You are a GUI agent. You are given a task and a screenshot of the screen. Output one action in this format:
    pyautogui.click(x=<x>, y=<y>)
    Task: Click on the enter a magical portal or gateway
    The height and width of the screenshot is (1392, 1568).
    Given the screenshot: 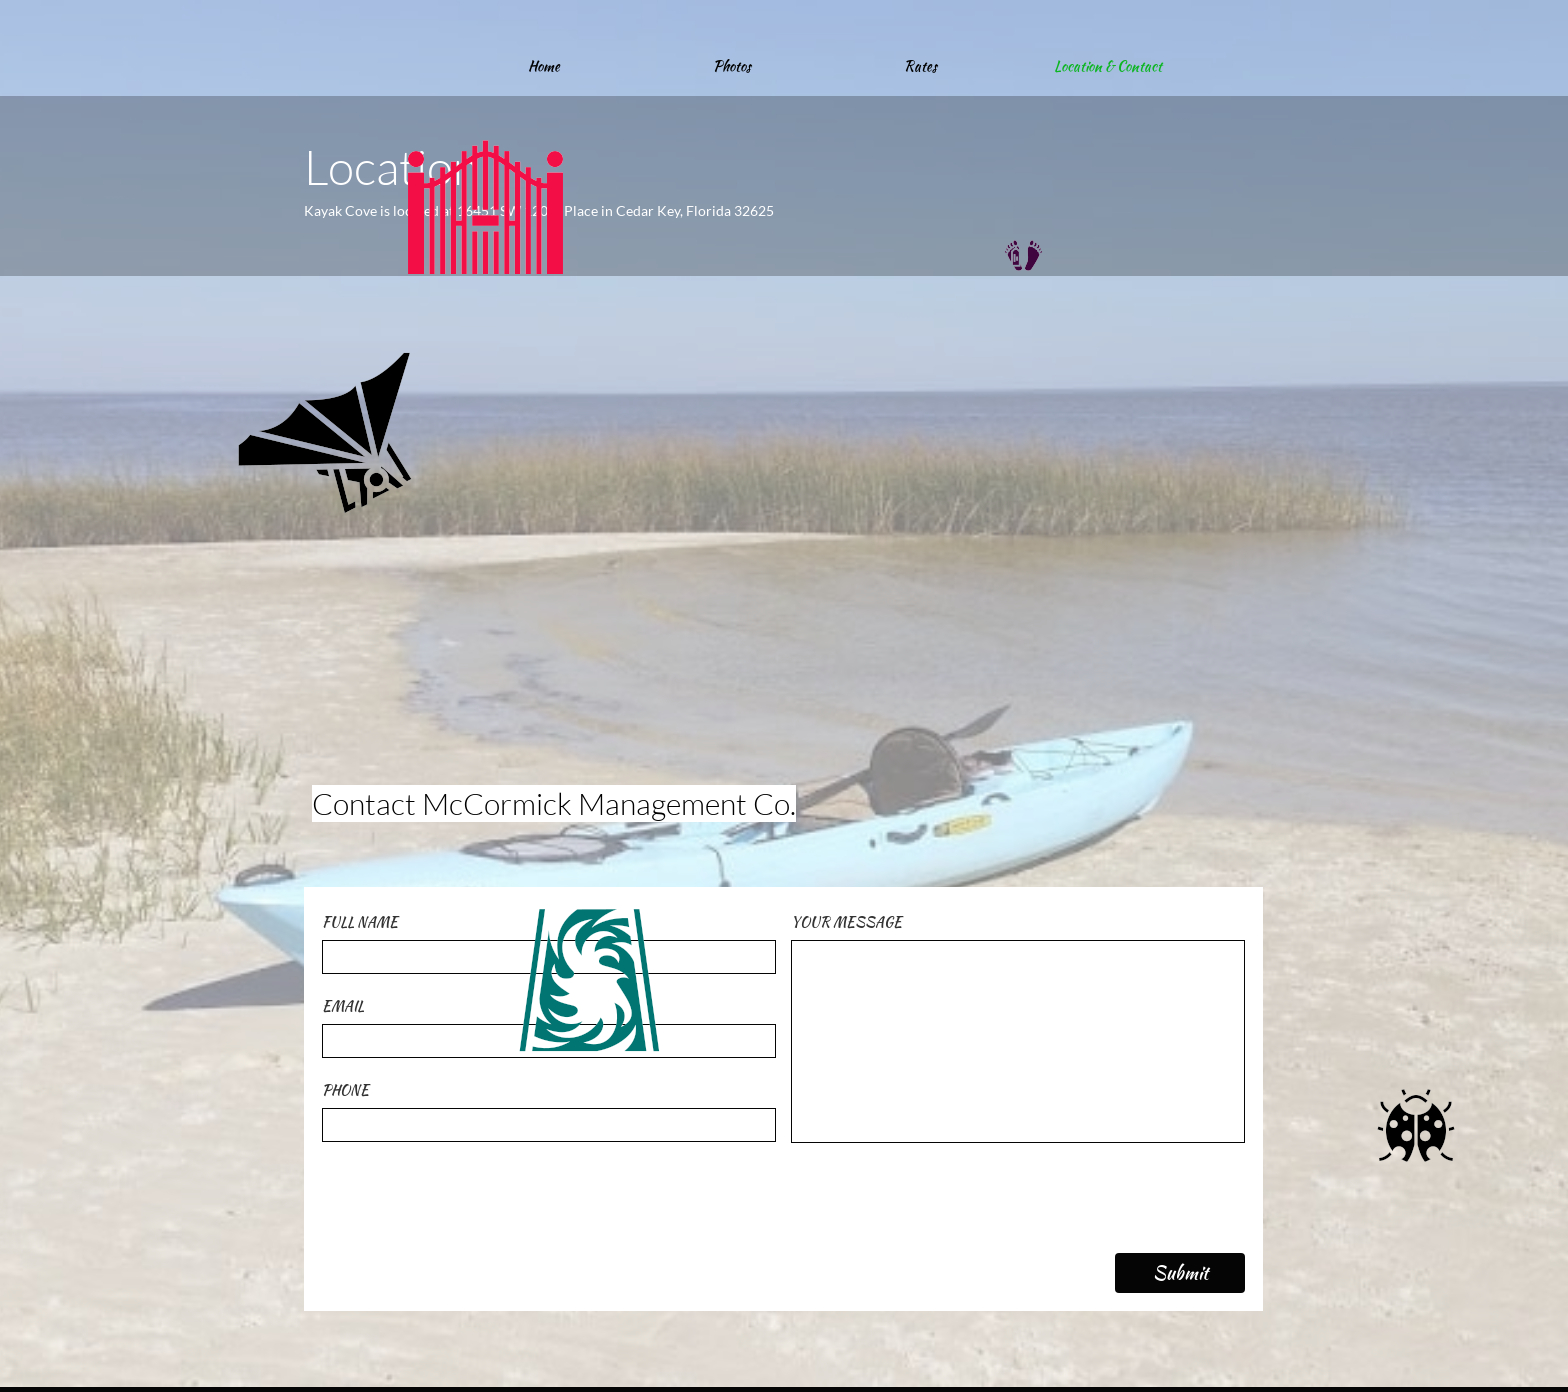 What is the action you would take?
    pyautogui.click(x=589, y=980)
    